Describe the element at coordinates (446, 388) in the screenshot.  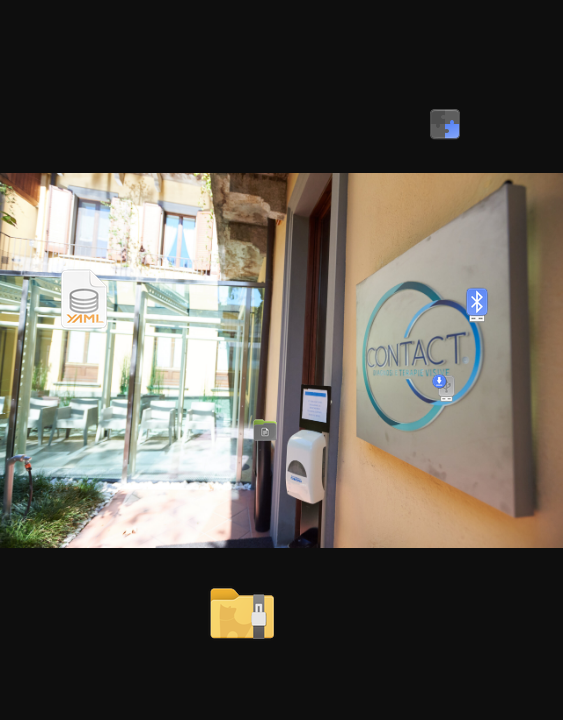
I see `create a bootable USB drive` at that location.